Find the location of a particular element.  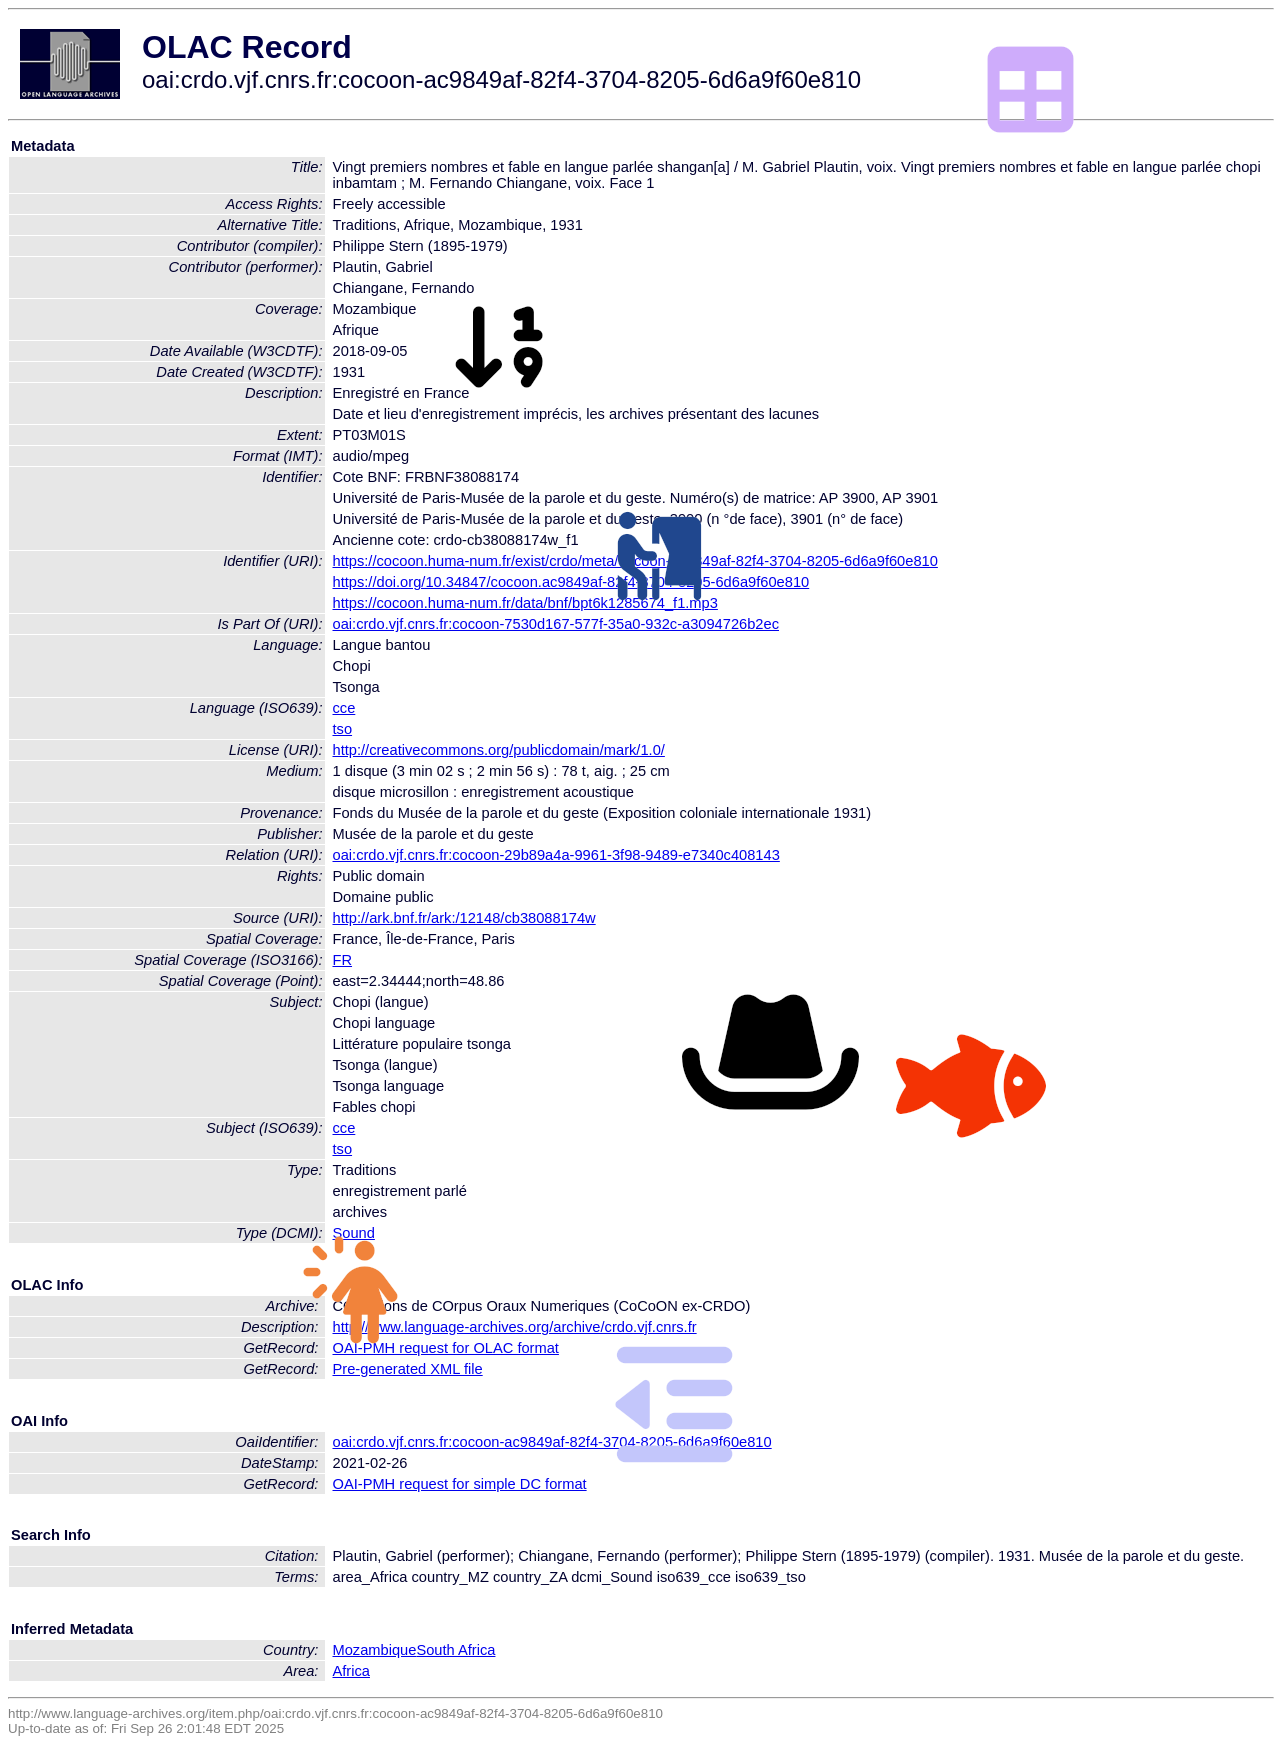

view data in table format is located at coordinates (1030, 89).